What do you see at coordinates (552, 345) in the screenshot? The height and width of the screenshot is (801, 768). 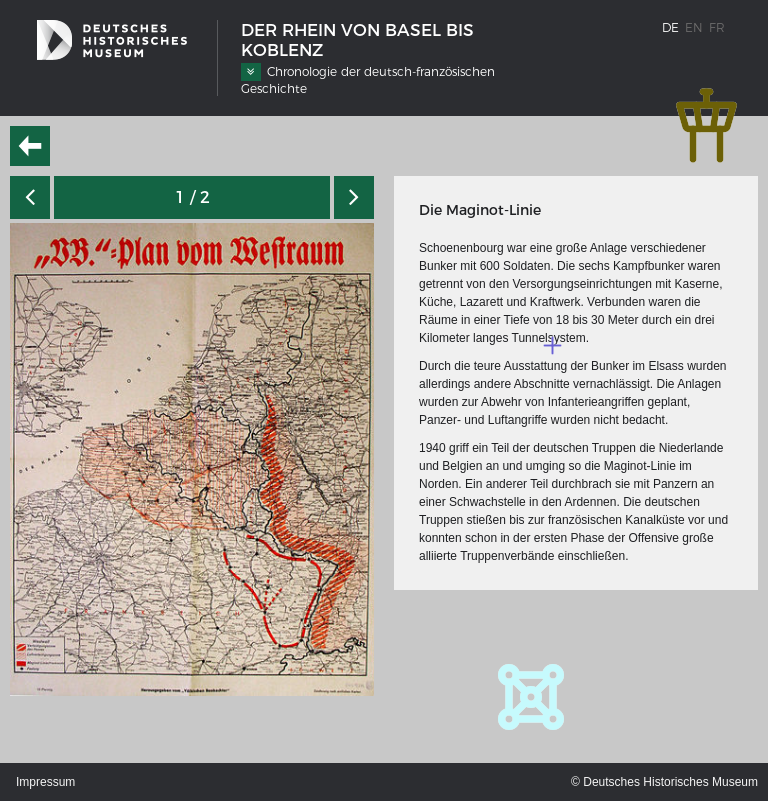 I see `add a new item` at bounding box center [552, 345].